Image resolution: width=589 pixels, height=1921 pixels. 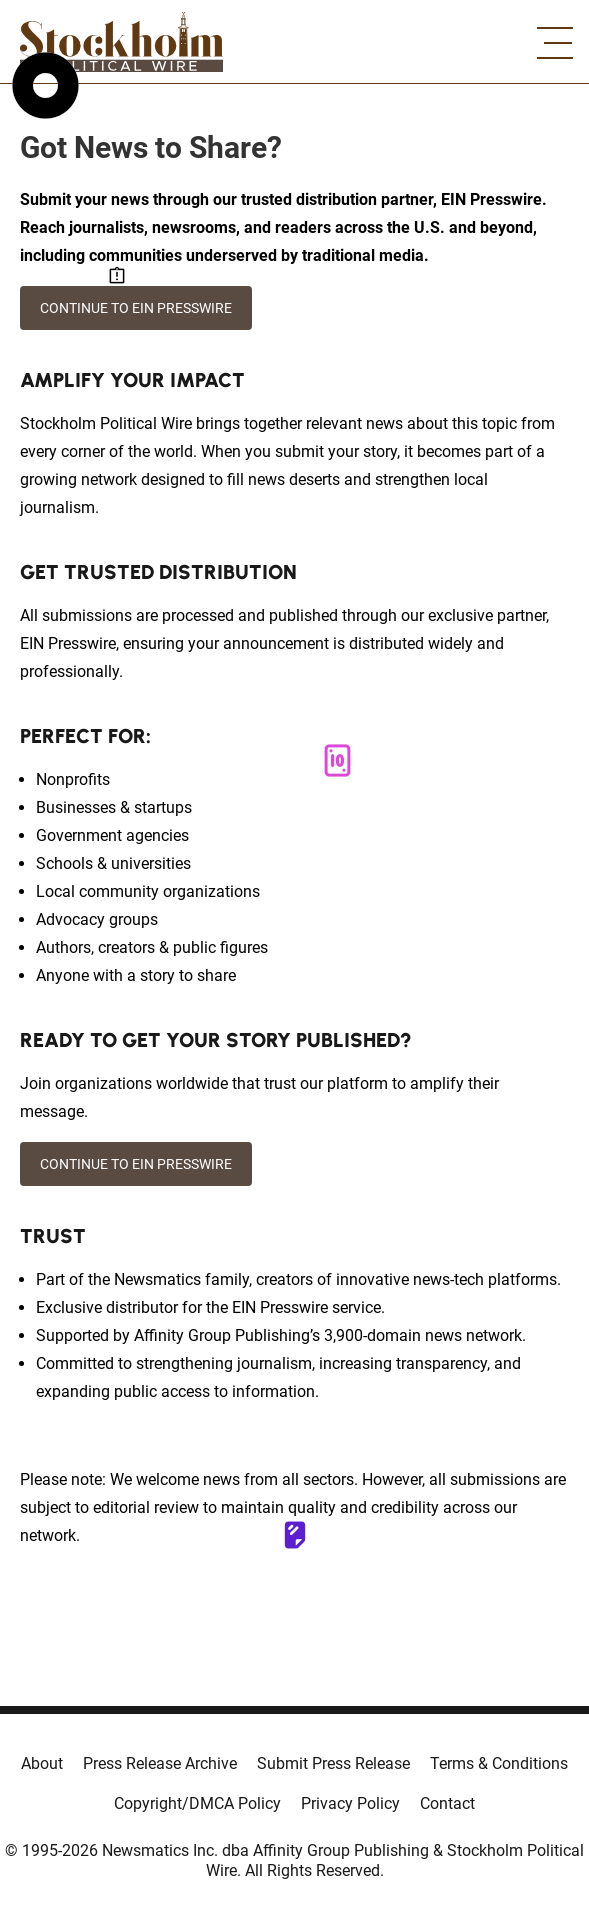 What do you see at coordinates (45, 85) in the screenshot?
I see `indicates a selected radio button option` at bounding box center [45, 85].